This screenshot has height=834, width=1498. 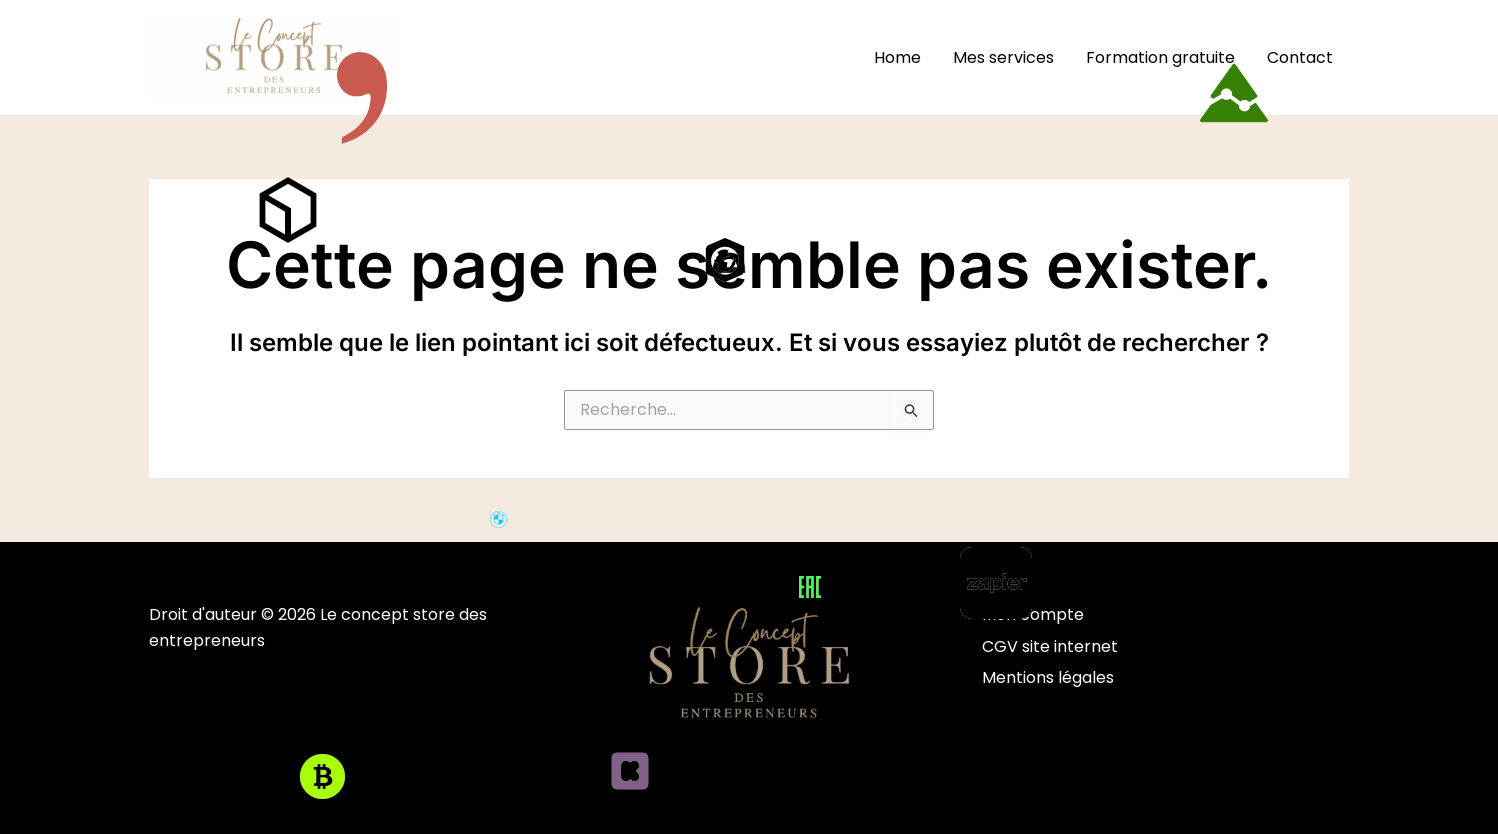 What do you see at coordinates (498, 519) in the screenshot?
I see `BMW brand logo` at bounding box center [498, 519].